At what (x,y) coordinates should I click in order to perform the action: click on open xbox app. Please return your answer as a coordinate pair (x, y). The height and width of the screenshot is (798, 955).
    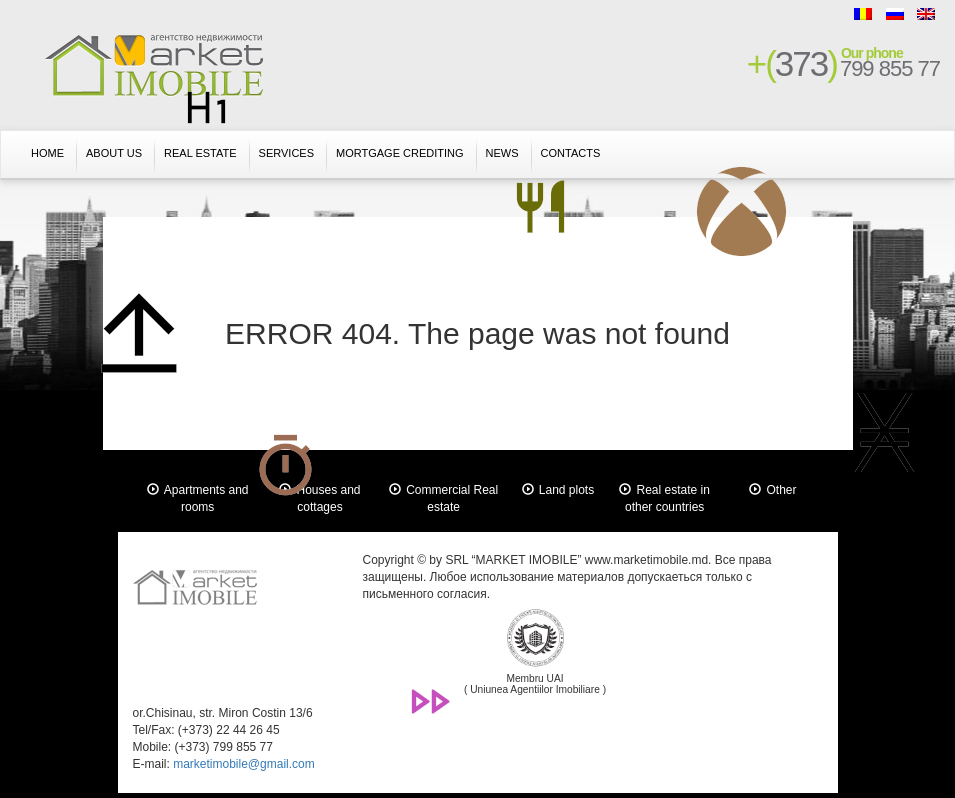
    Looking at the image, I should click on (741, 211).